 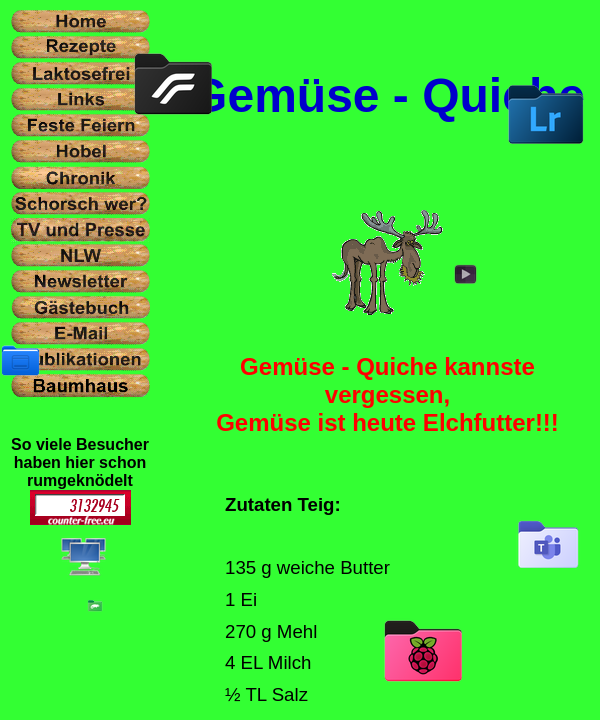 What do you see at coordinates (20, 360) in the screenshot?
I see `open desktop folder` at bounding box center [20, 360].